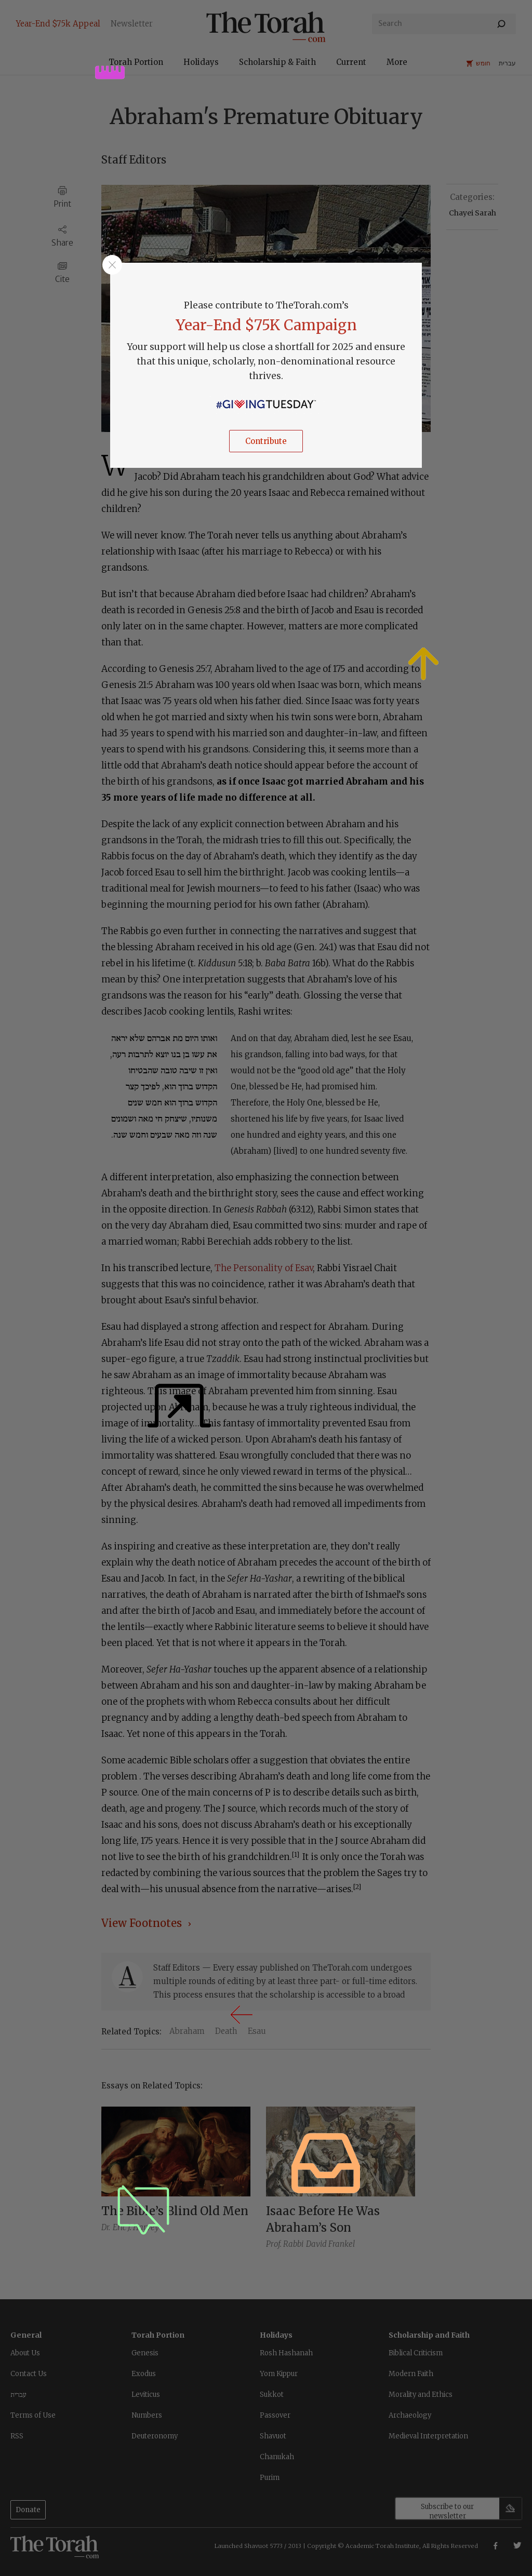 The height and width of the screenshot is (2576, 532). I want to click on view your inbox, so click(326, 2163).